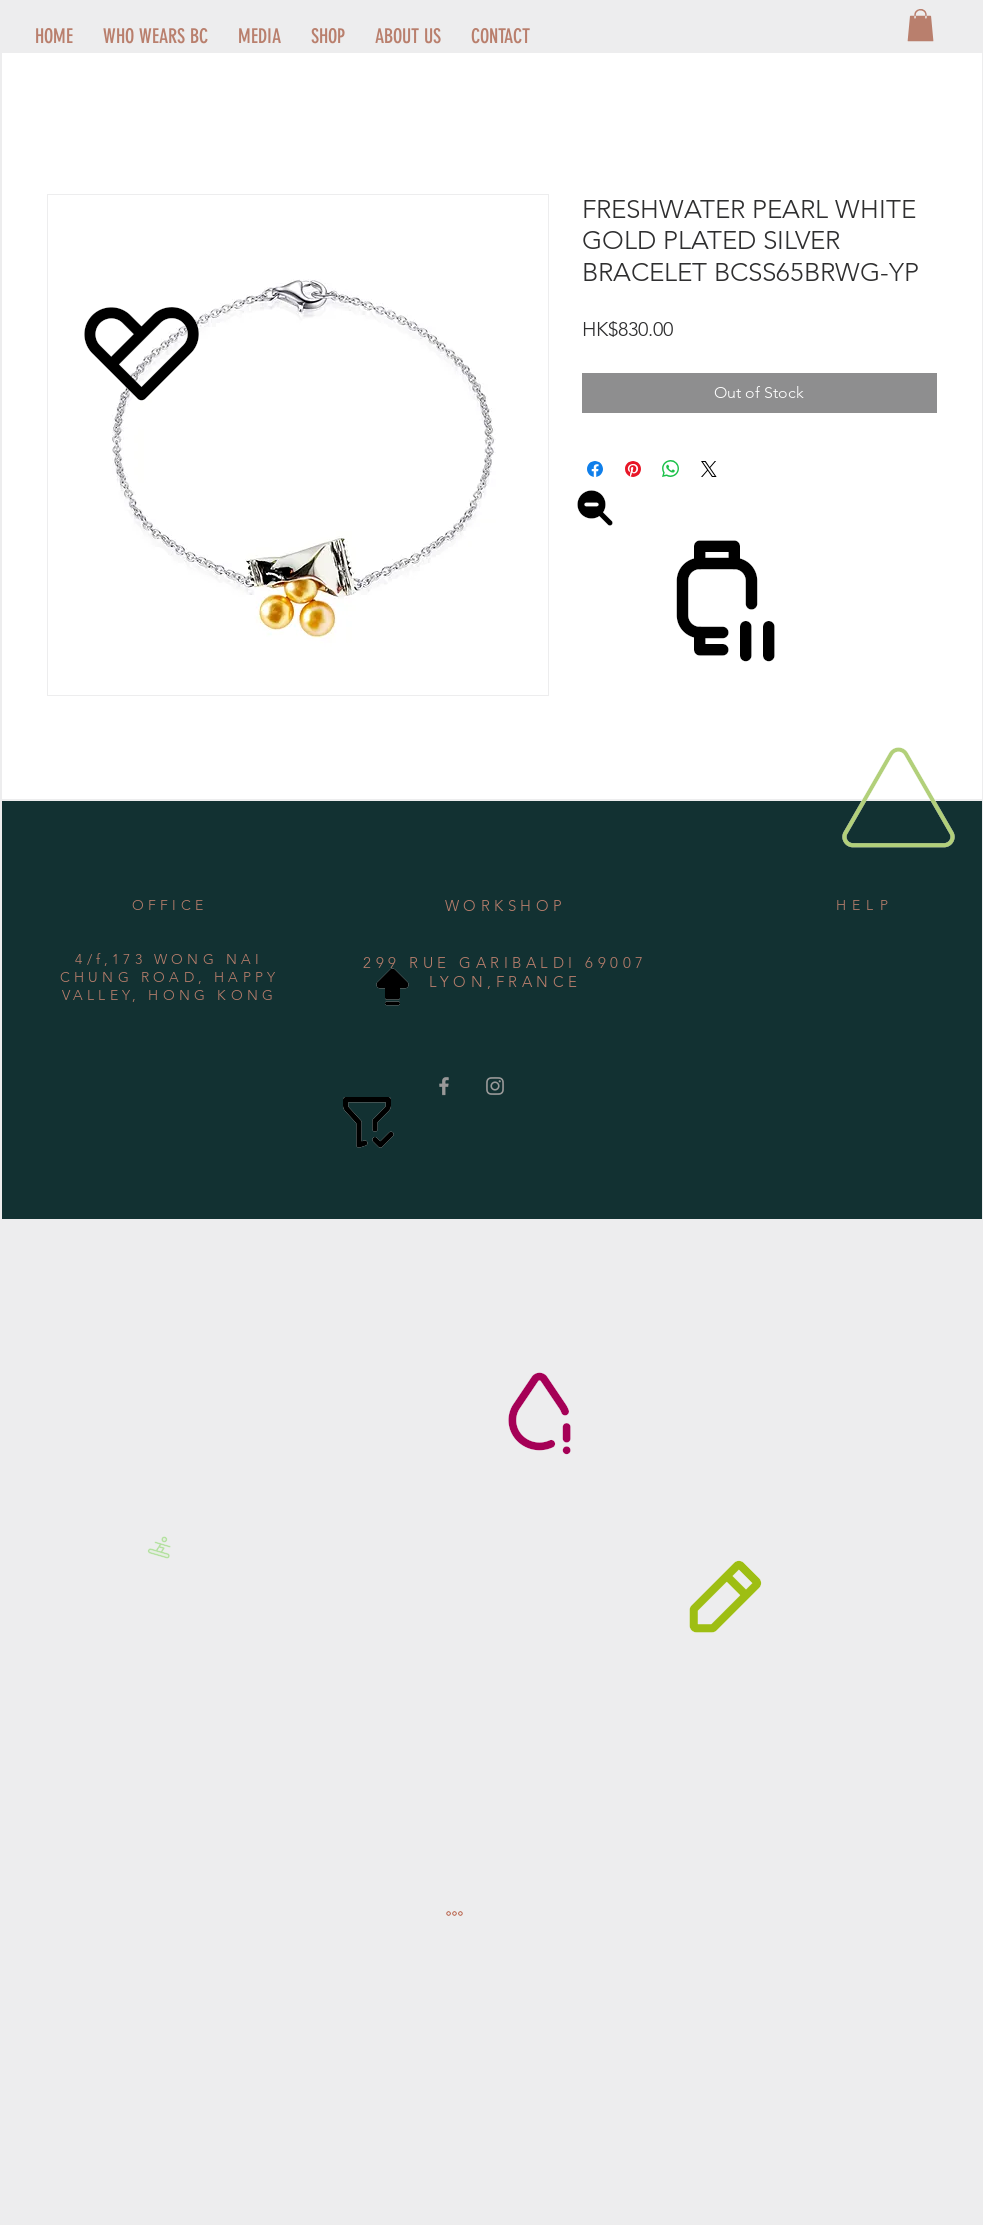 Image resolution: width=983 pixels, height=2225 pixels. Describe the element at coordinates (367, 1121) in the screenshot. I see `filter applied successfully` at that location.